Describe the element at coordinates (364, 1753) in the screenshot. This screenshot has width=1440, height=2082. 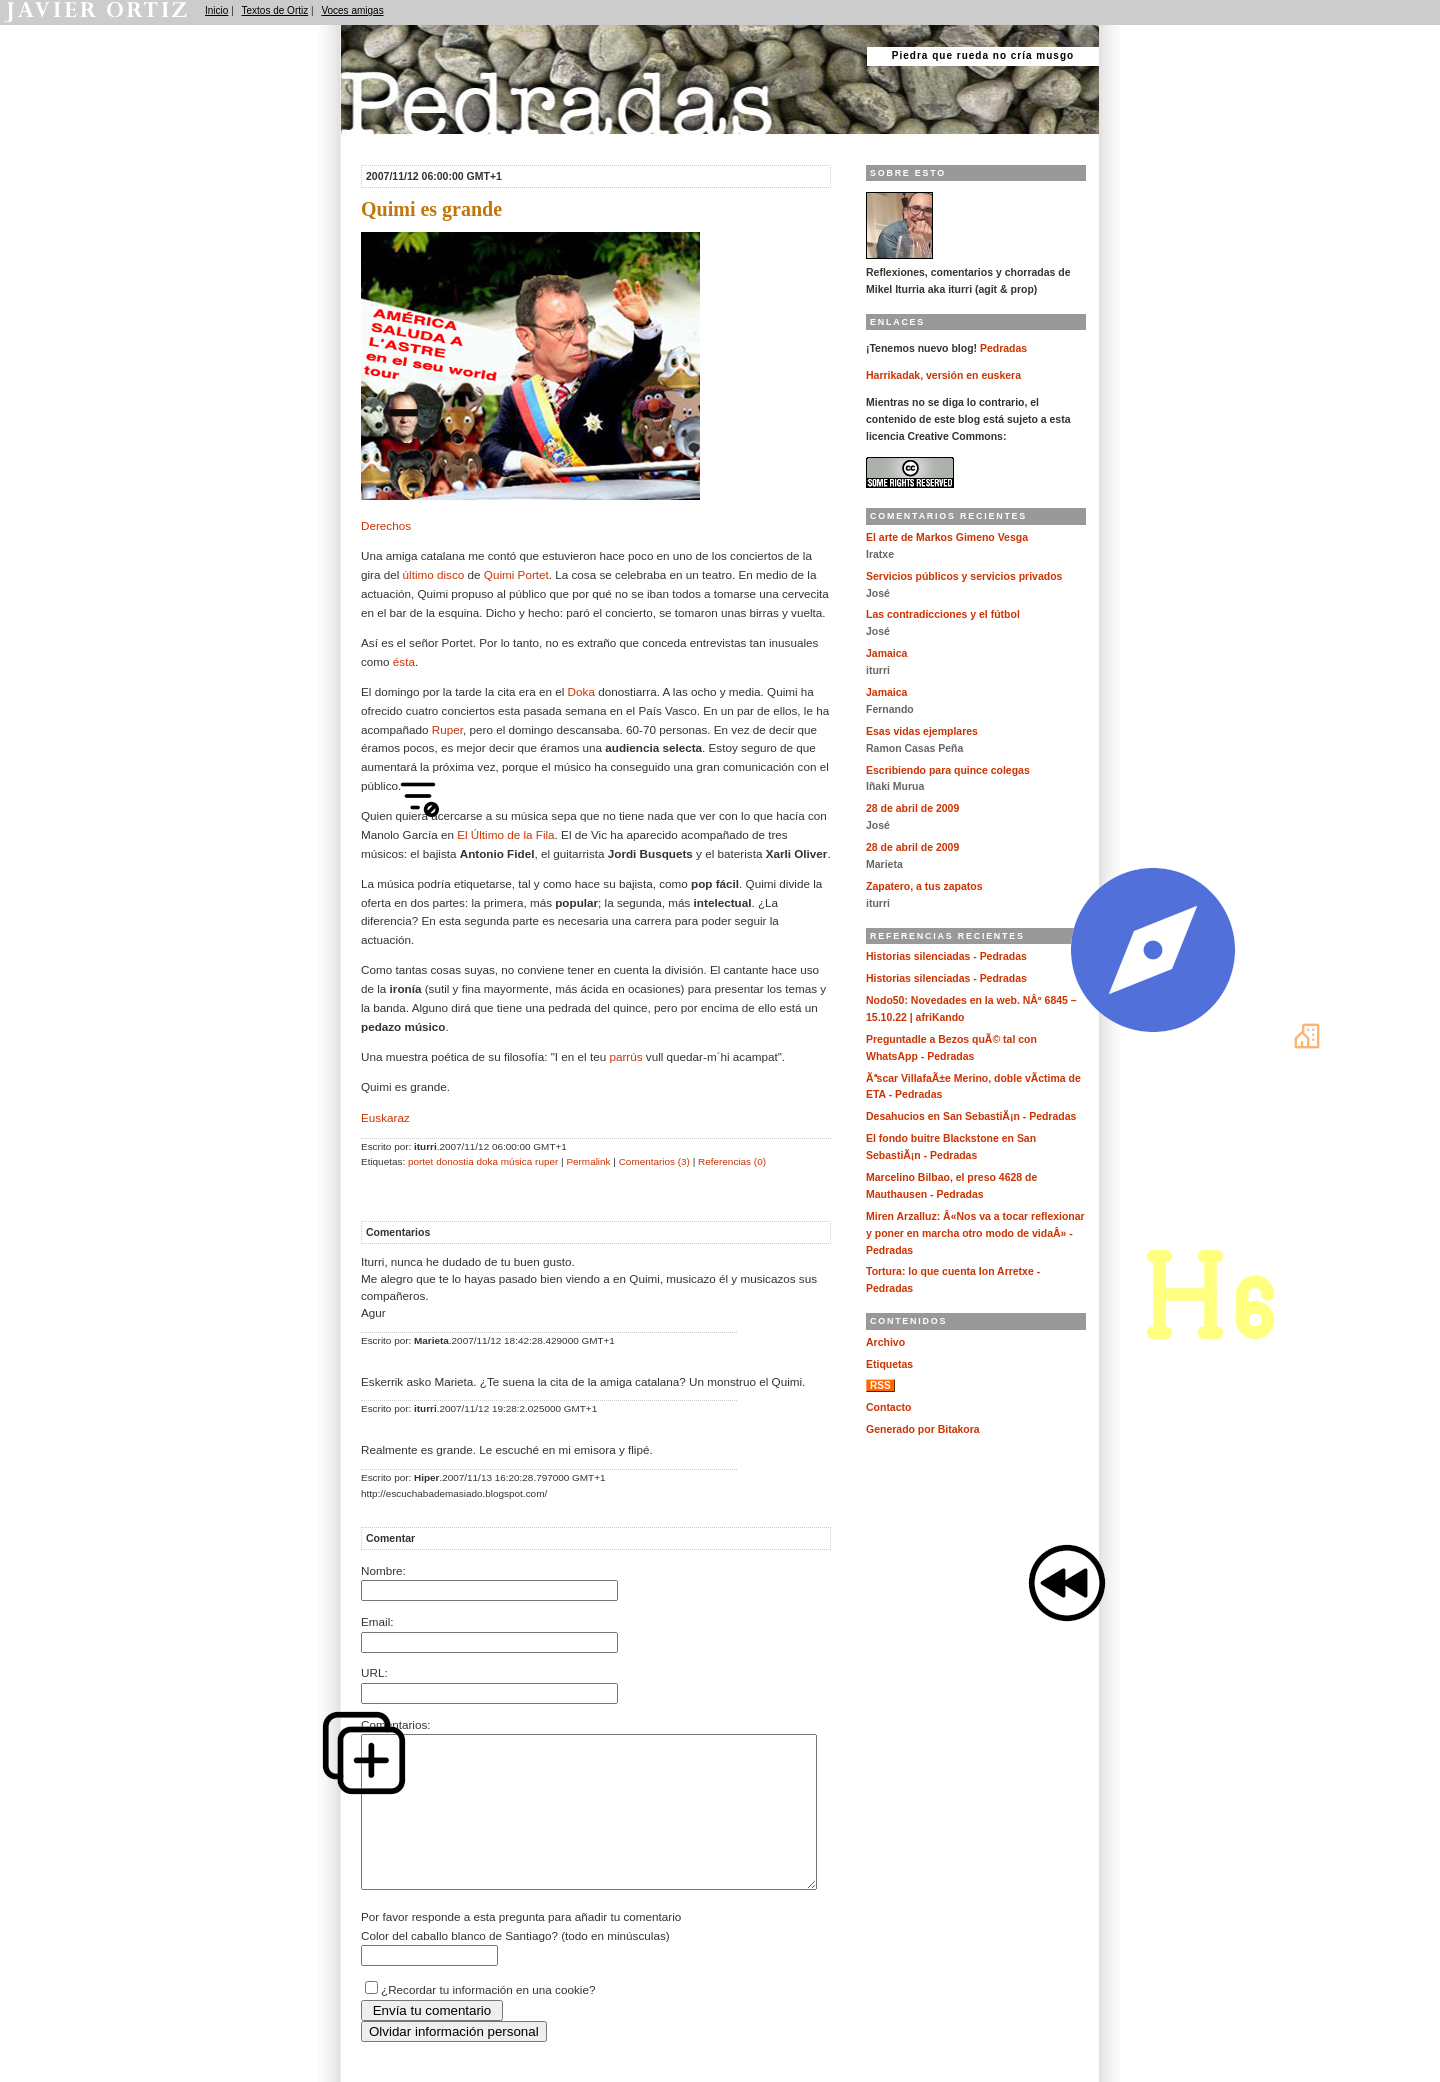
I see `duplicate or copy an item` at that location.